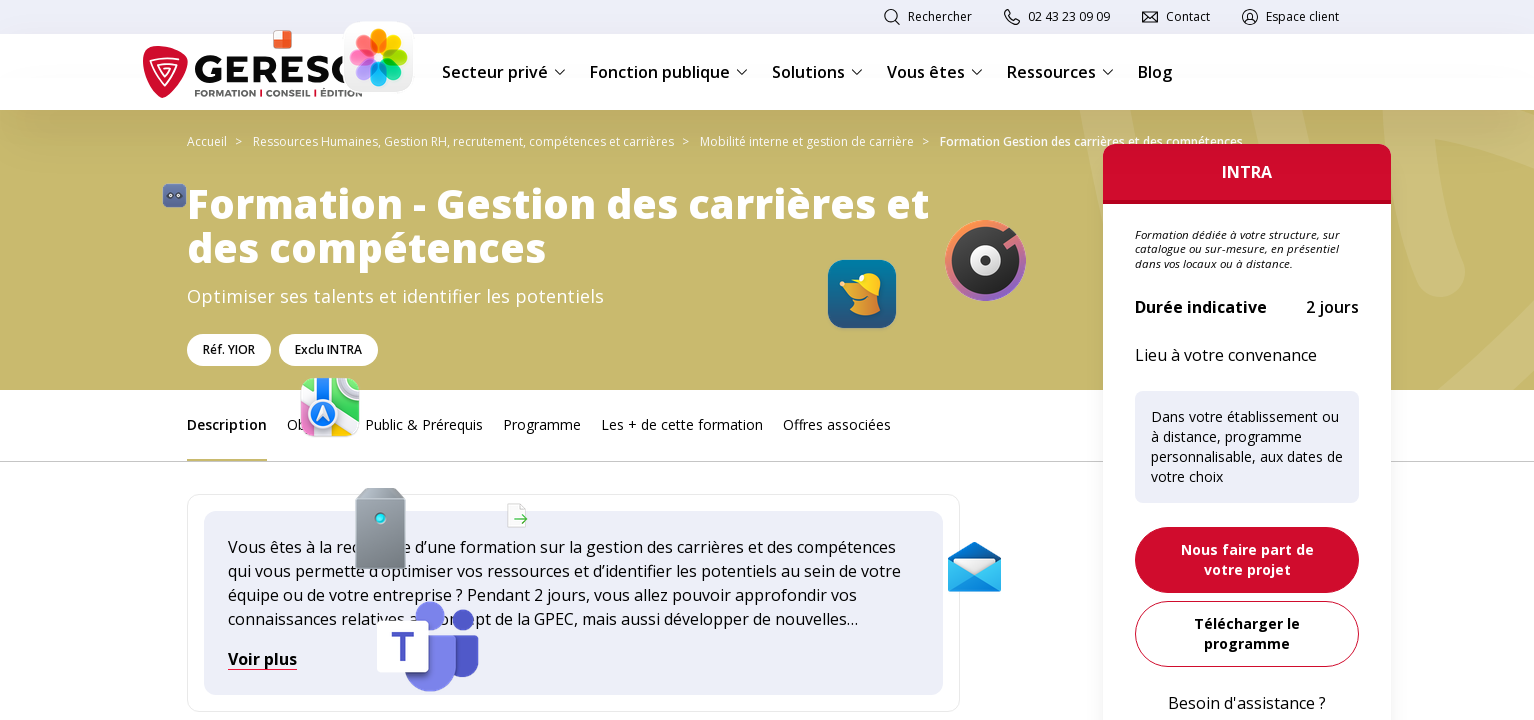 This screenshot has width=1534, height=720. Describe the element at coordinates (380, 528) in the screenshot. I see `view computer or system hardware information` at that location.